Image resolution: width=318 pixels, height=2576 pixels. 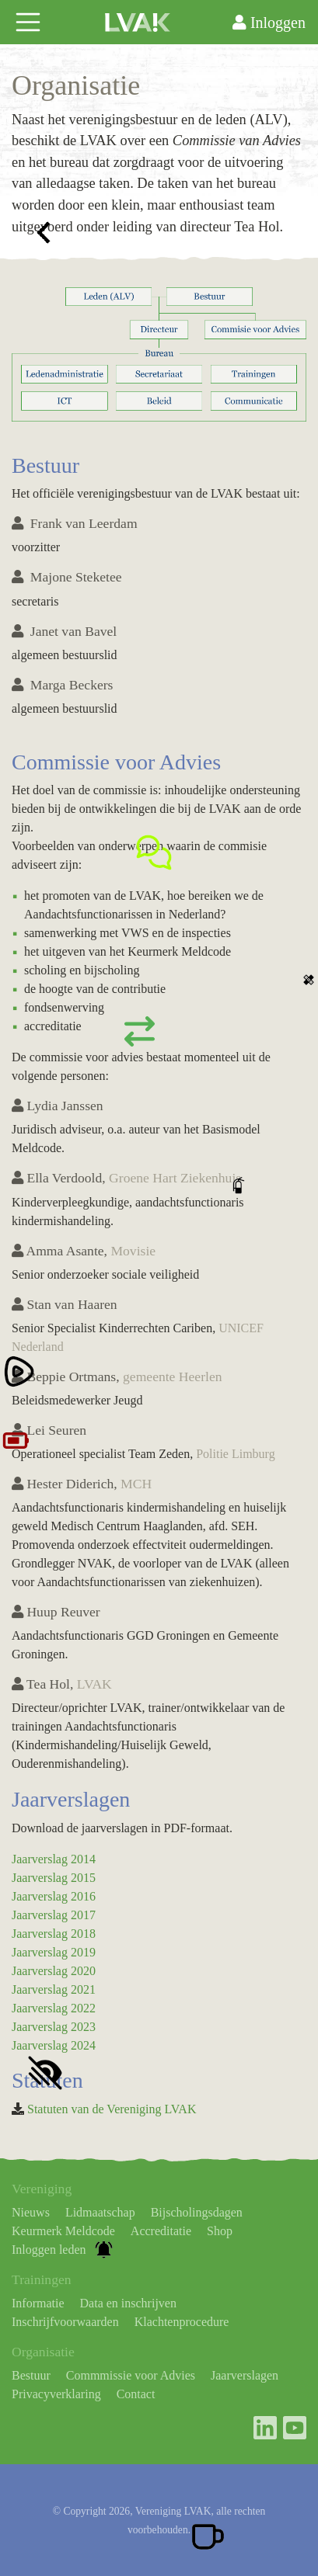 What do you see at coordinates (208, 2536) in the screenshot?
I see `access coffee break or pause timer` at bounding box center [208, 2536].